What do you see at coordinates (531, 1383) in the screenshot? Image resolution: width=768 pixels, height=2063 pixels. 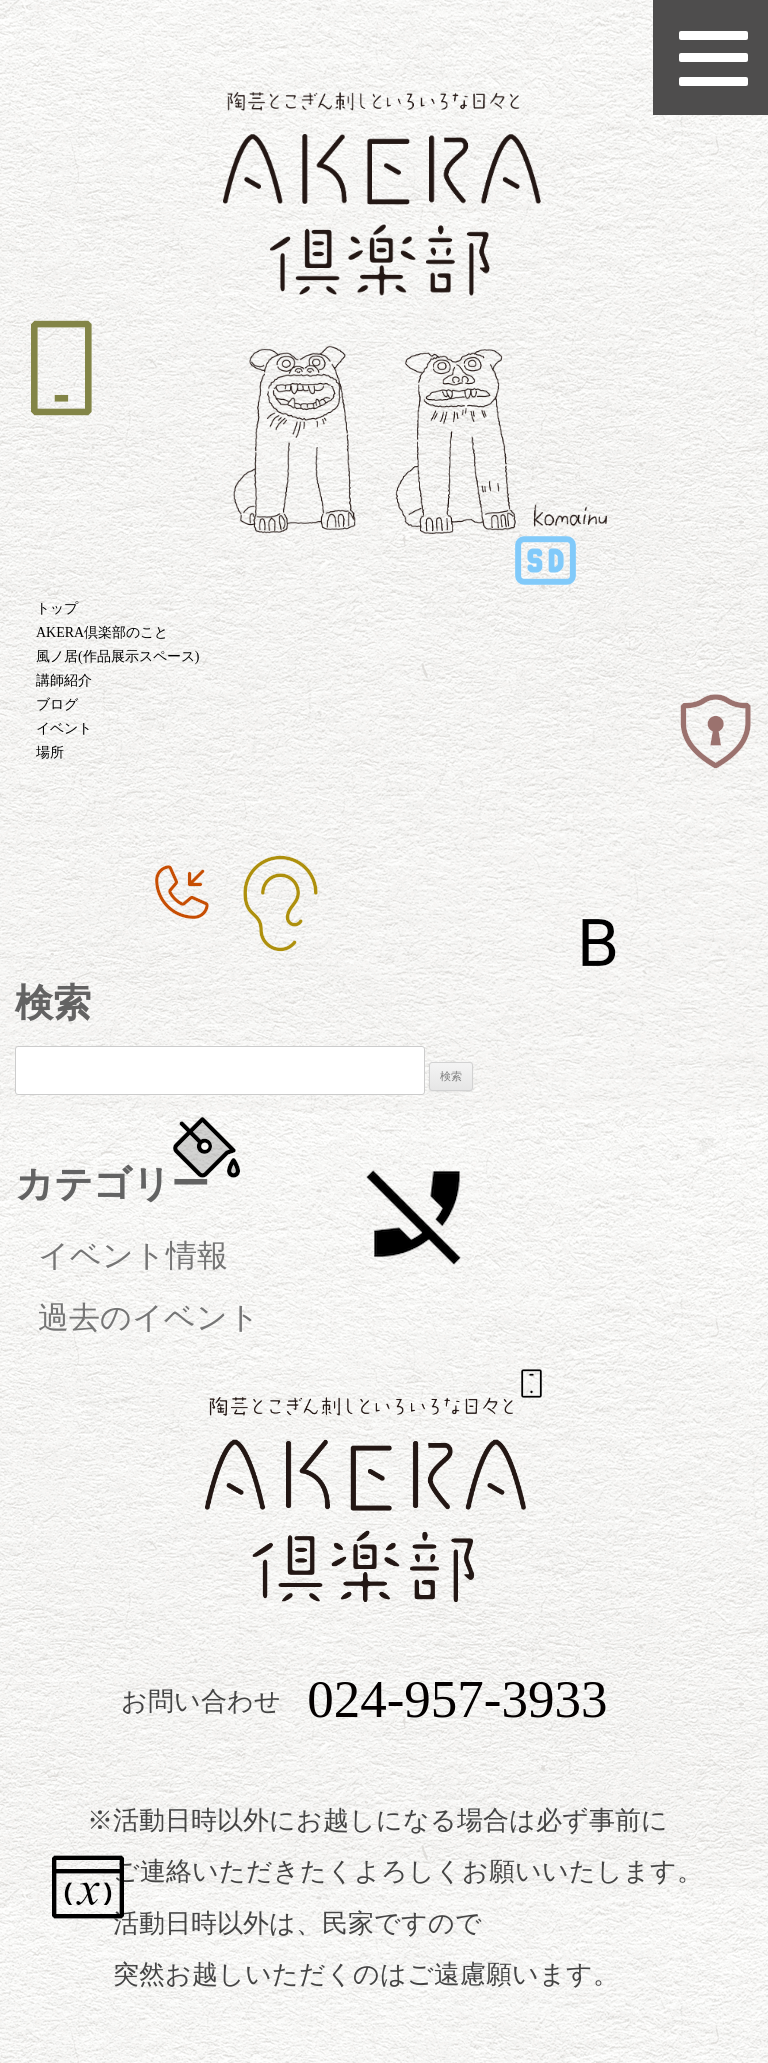 I see `view mobile device settings` at bounding box center [531, 1383].